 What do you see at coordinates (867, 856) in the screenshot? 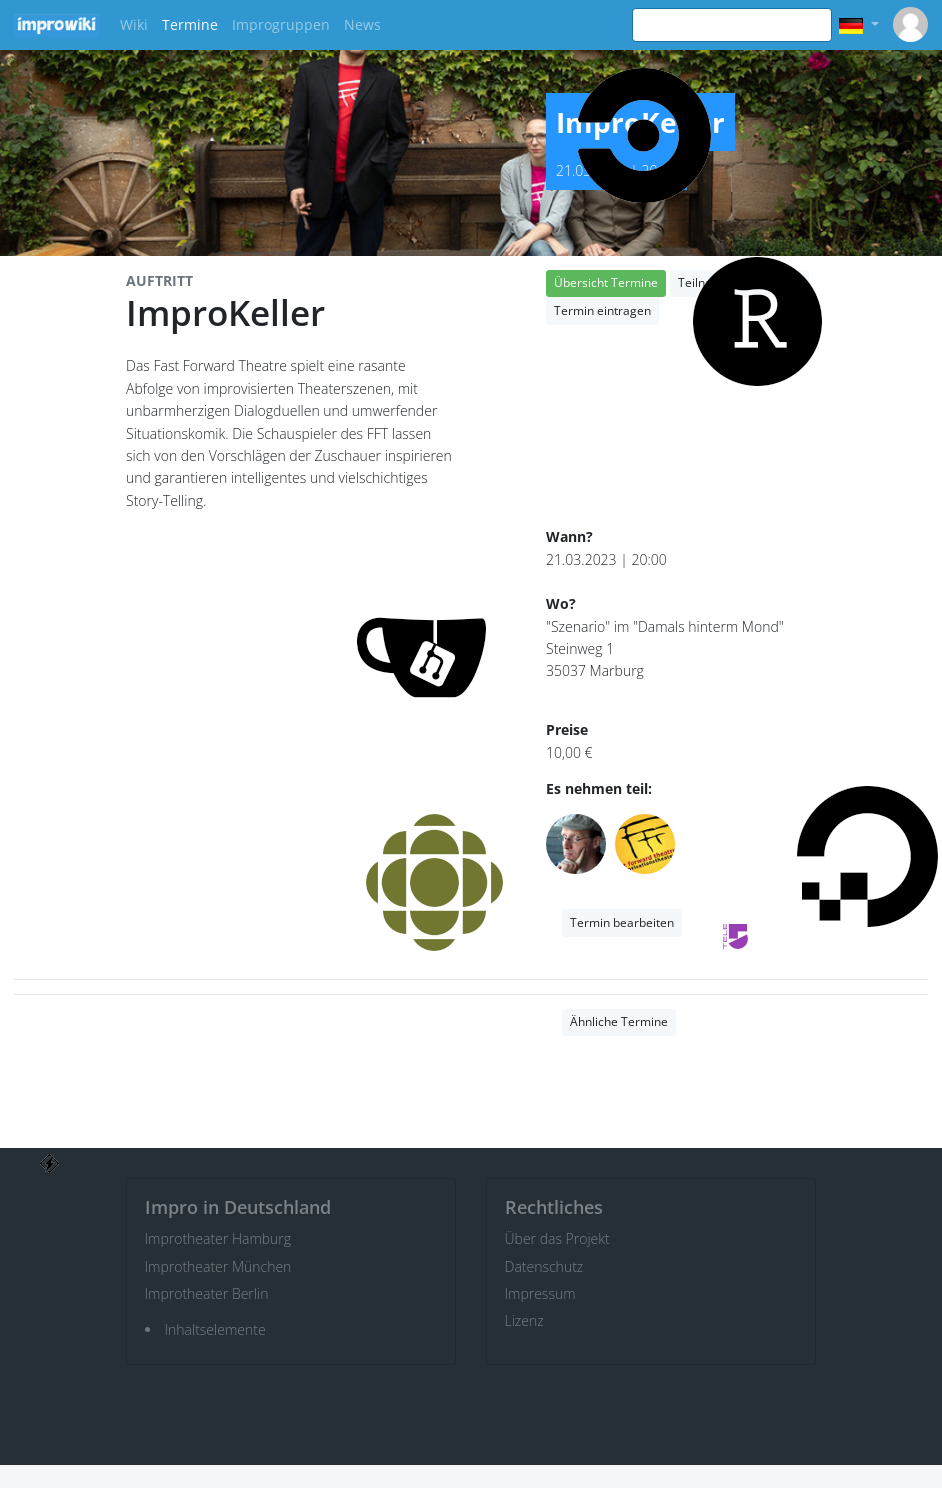
I see `DigitalOcean logo` at bounding box center [867, 856].